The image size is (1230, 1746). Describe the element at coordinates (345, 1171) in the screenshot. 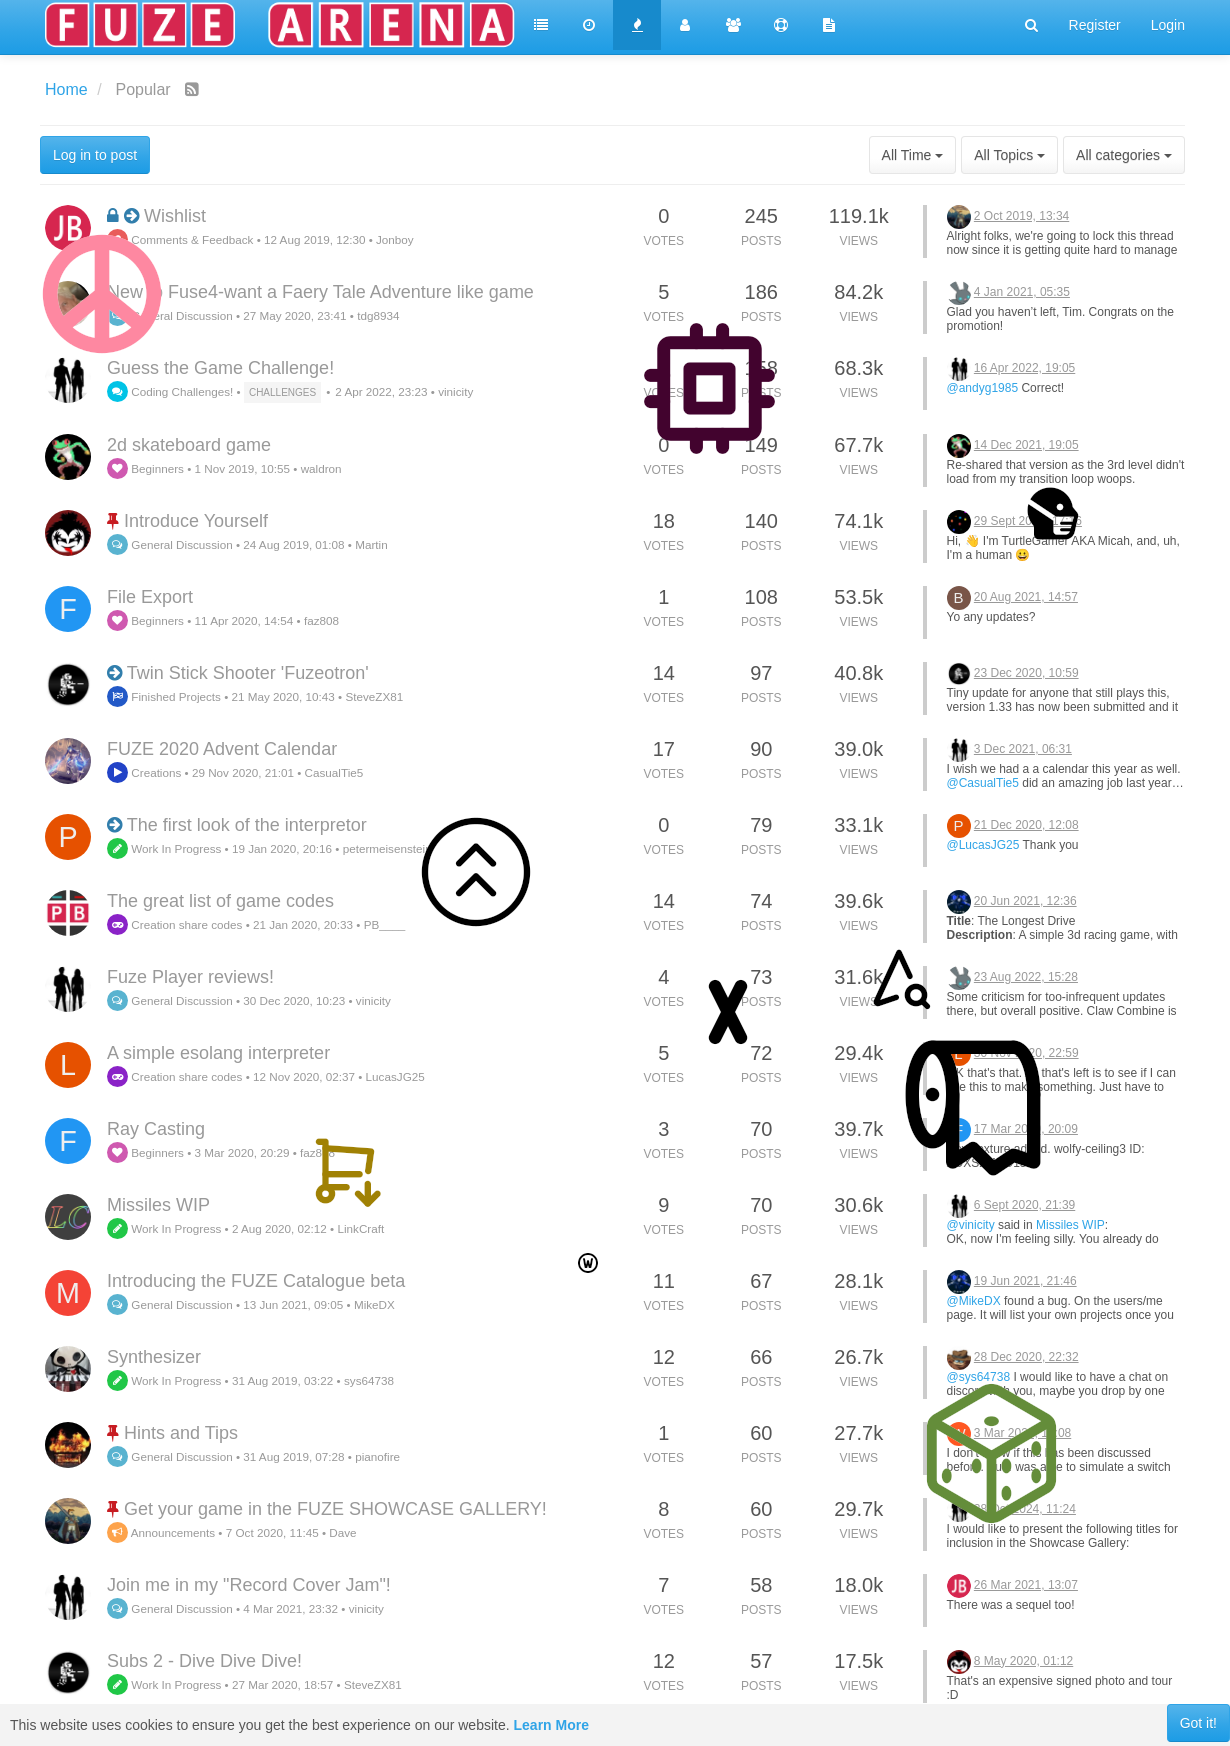

I see `download or export shopping cart contents` at that location.